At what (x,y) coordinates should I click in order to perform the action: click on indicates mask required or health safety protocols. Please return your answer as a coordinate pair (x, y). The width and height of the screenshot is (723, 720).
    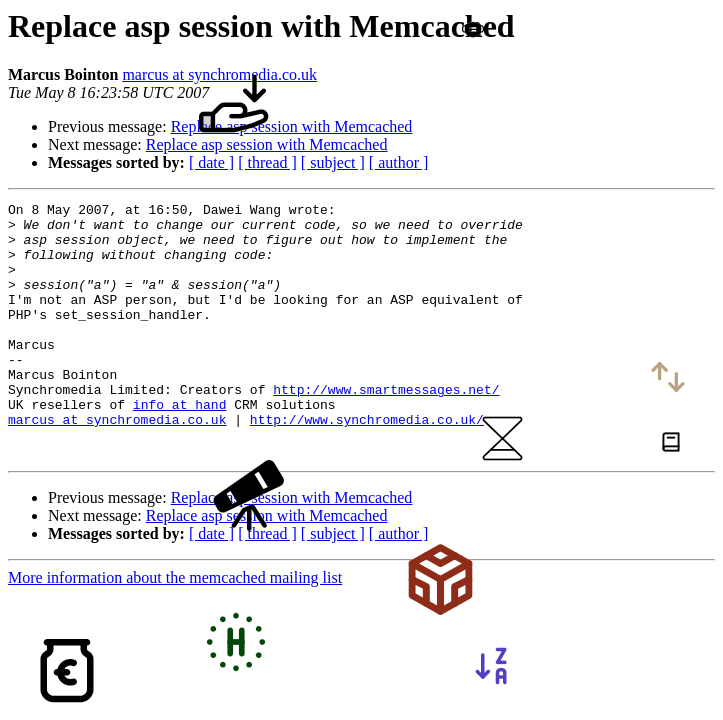
    Looking at the image, I should click on (473, 30).